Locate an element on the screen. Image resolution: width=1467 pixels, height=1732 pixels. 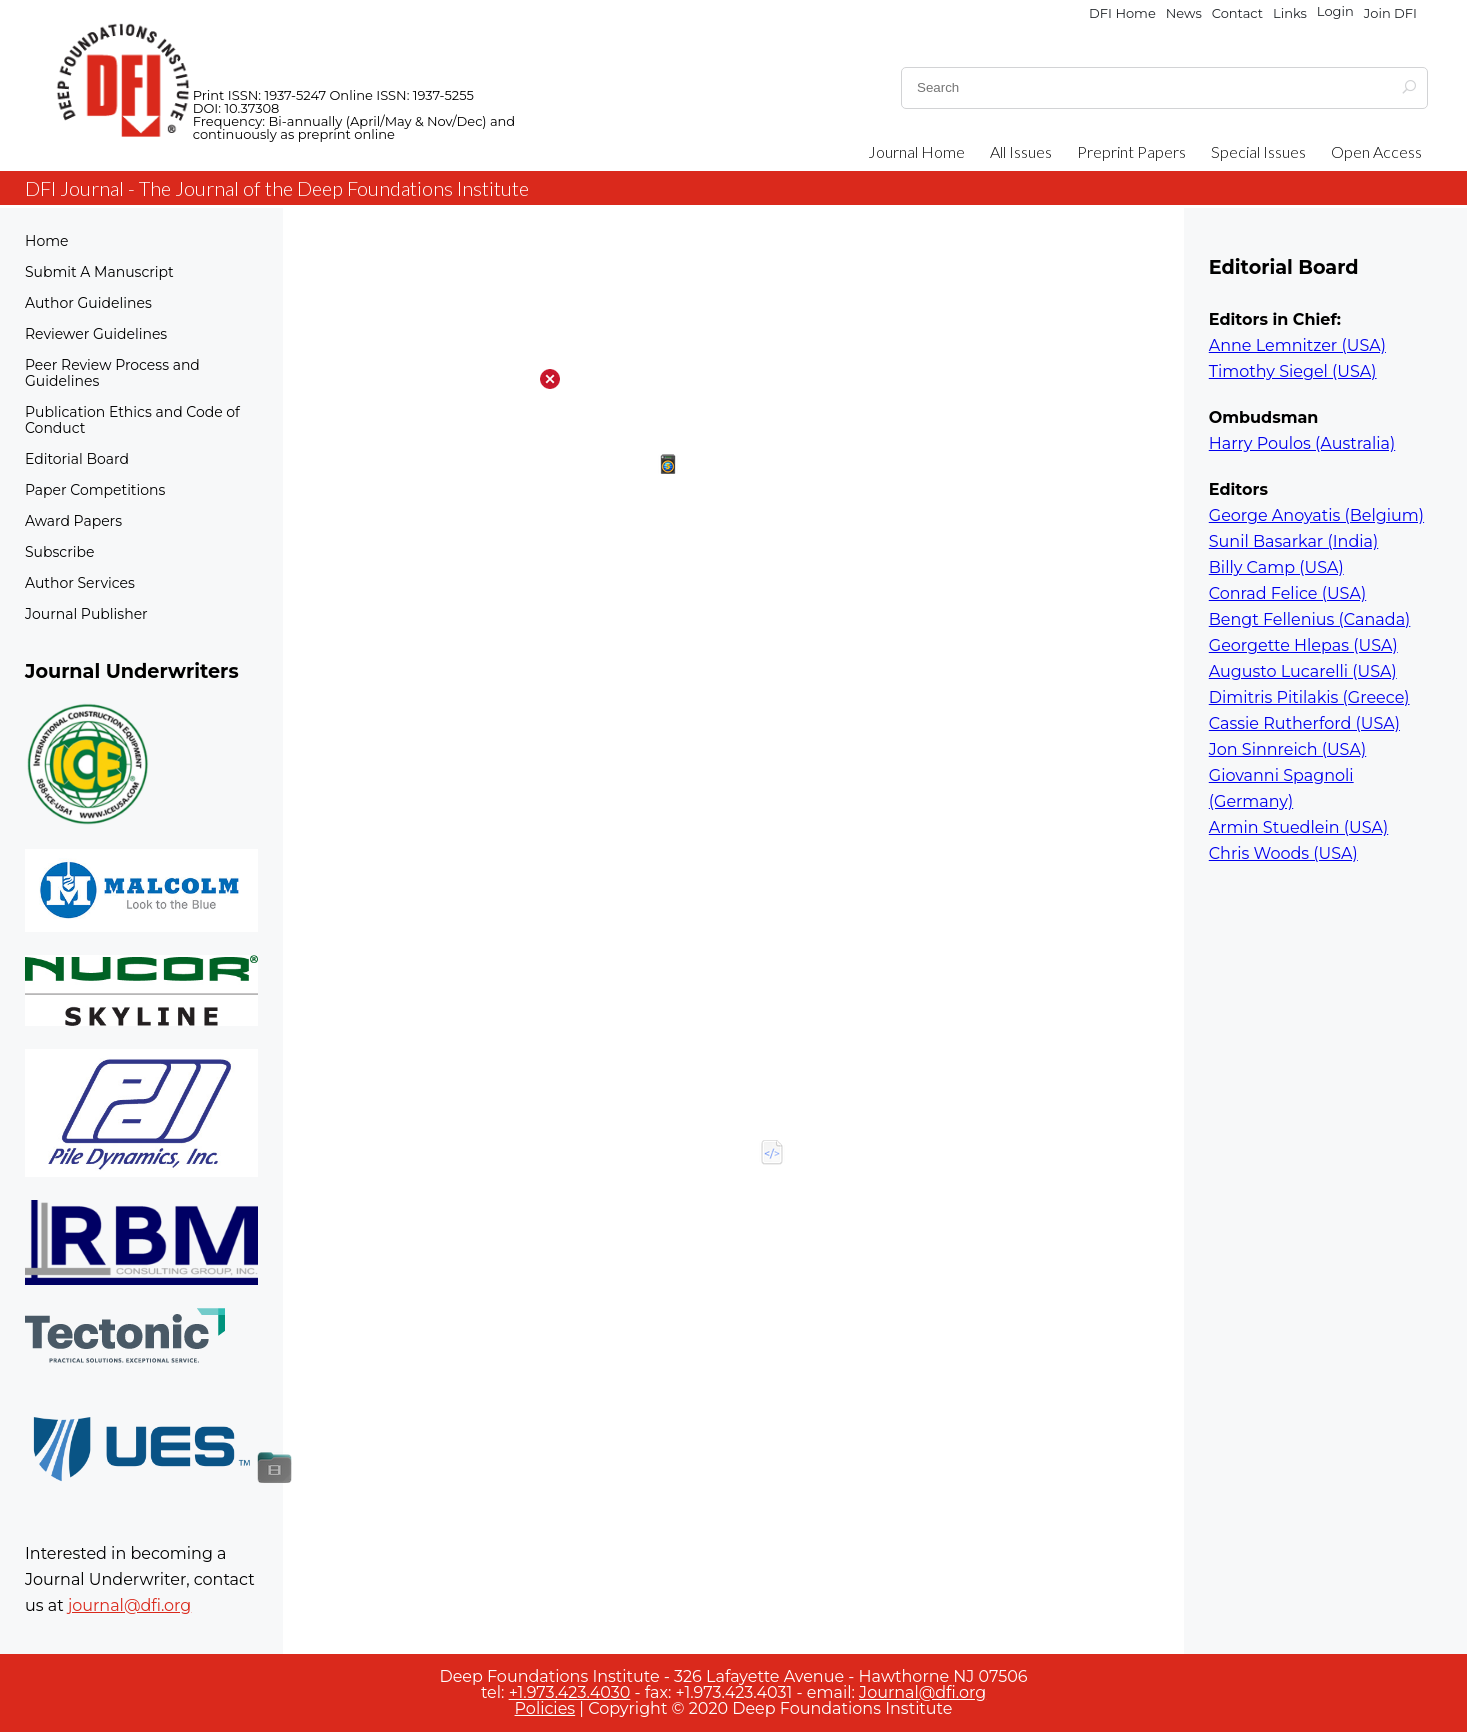
open your videos folder is located at coordinates (274, 1467).